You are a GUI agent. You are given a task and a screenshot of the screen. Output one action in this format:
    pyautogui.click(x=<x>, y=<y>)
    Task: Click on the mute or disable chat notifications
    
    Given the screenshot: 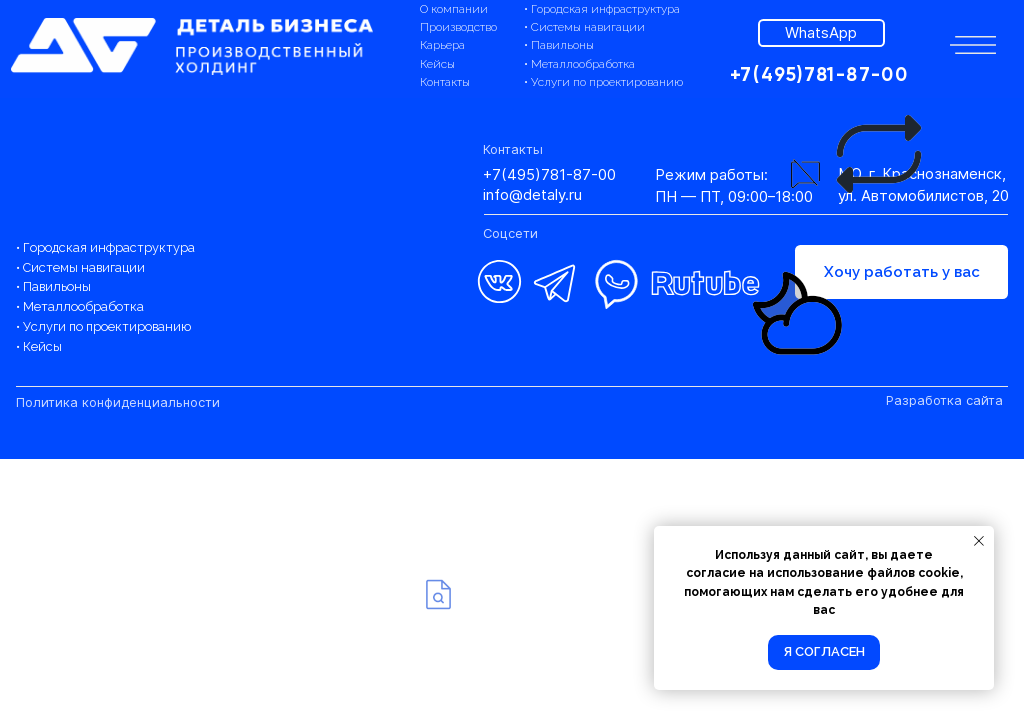 What is the action you would take?
    pyautogui.click(x=805, y=172)
    